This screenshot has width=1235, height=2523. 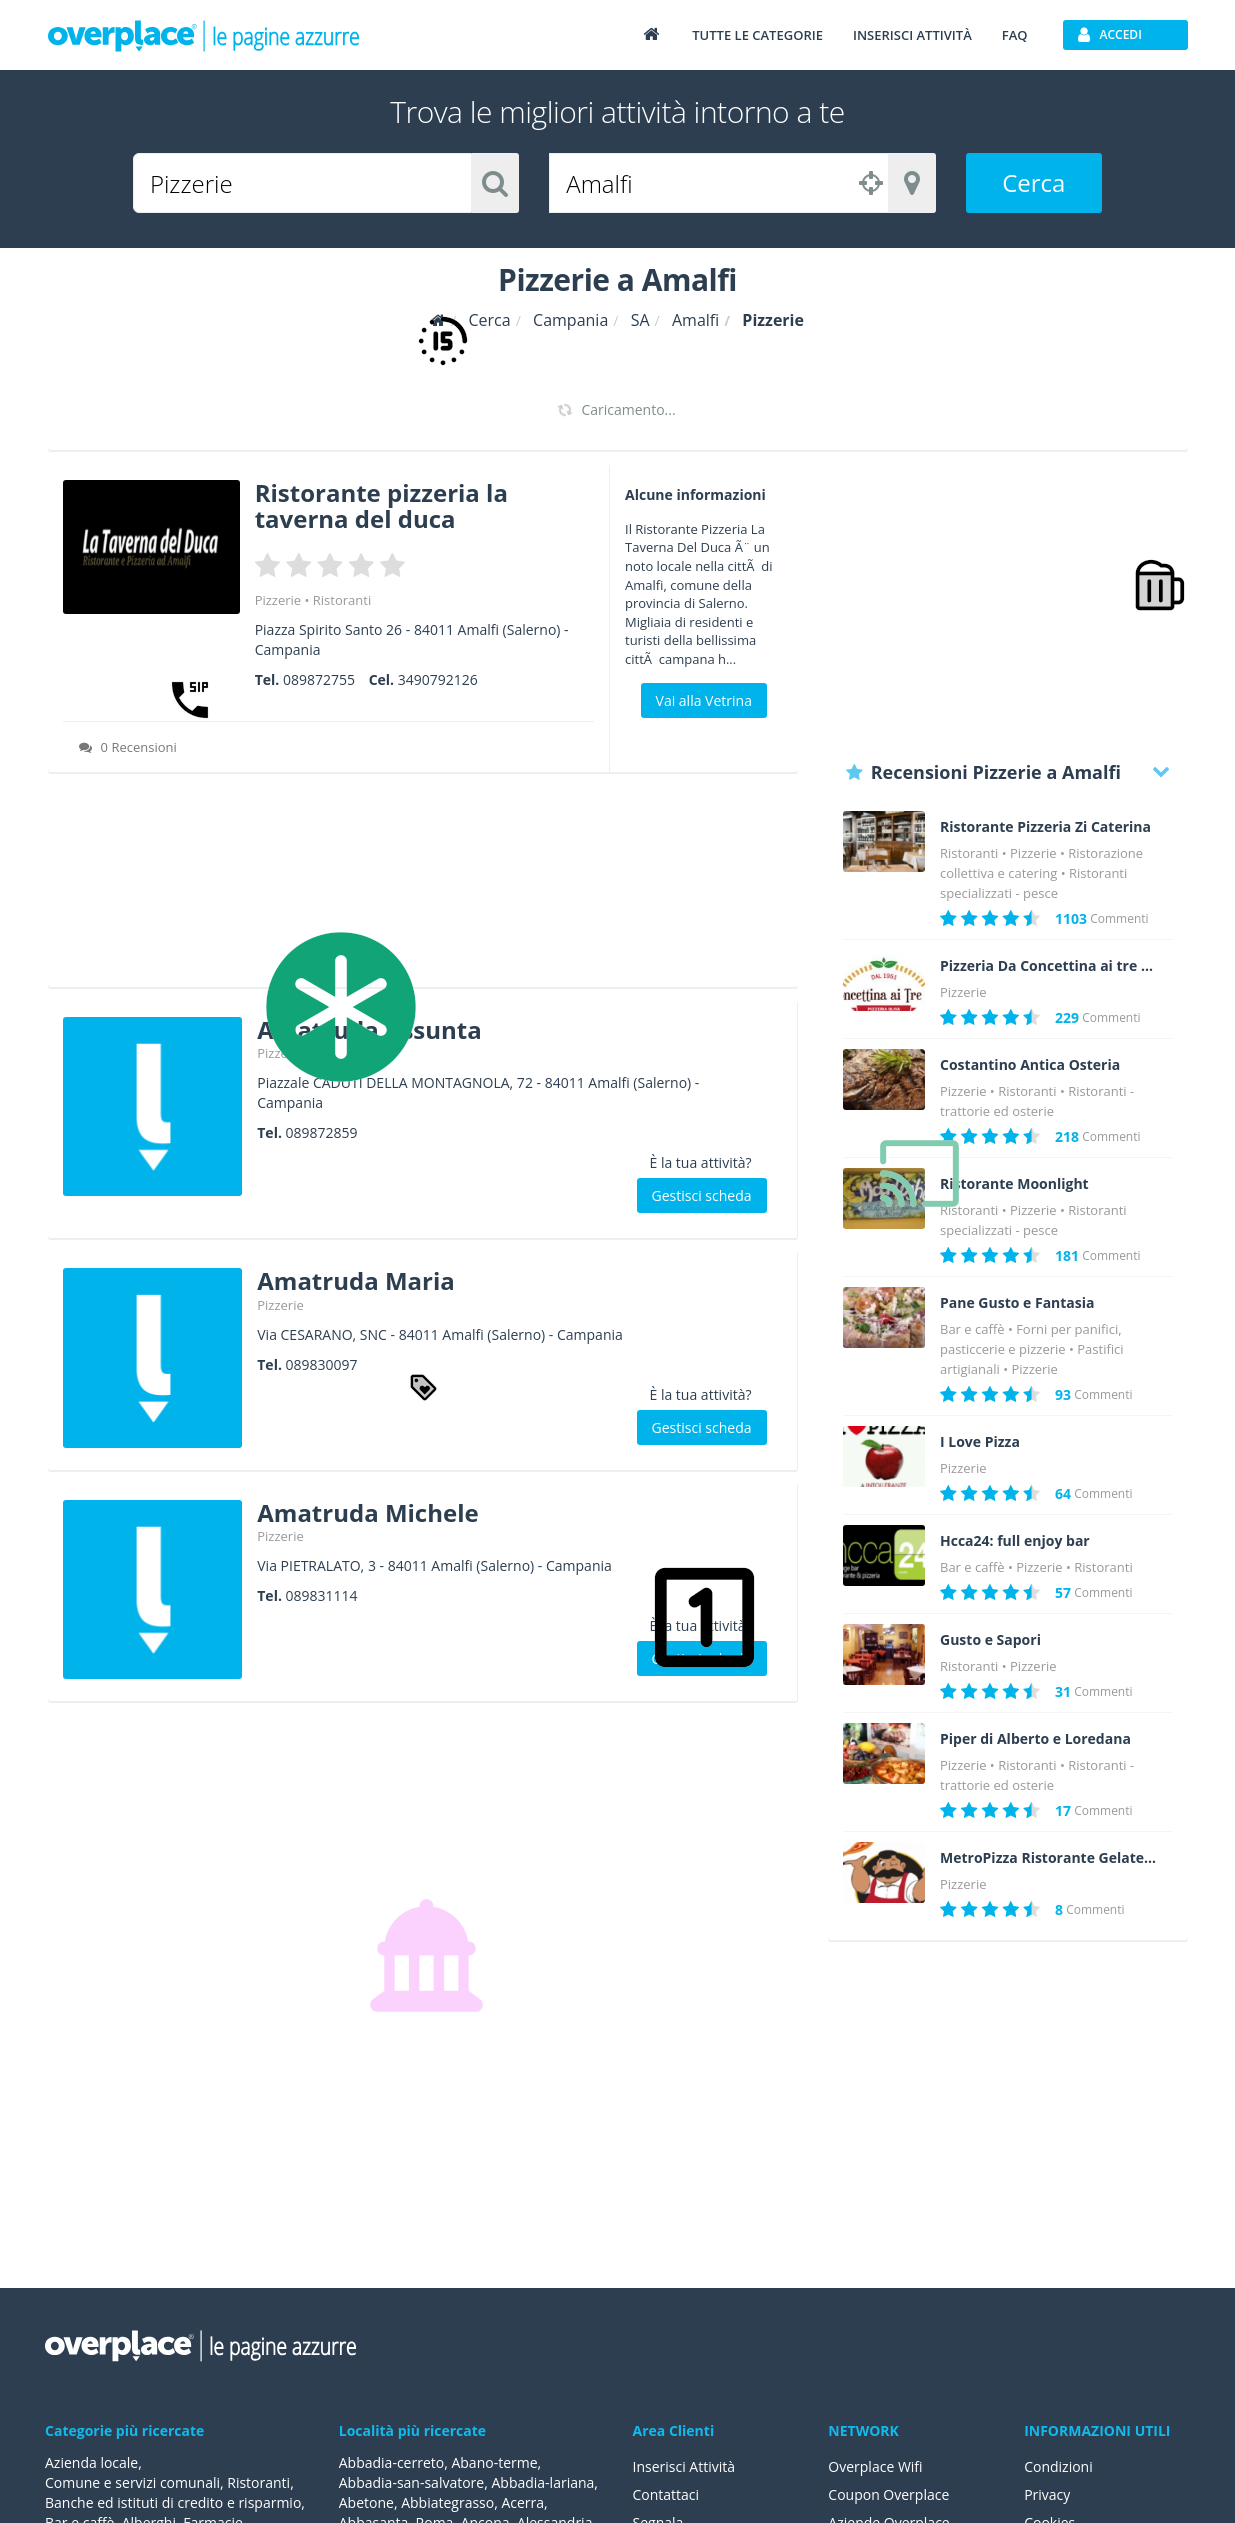 What do you see at coordinates (426, 1955) in the screenshot?
I see `view government or civic services` at bounding box center [426, 1955].